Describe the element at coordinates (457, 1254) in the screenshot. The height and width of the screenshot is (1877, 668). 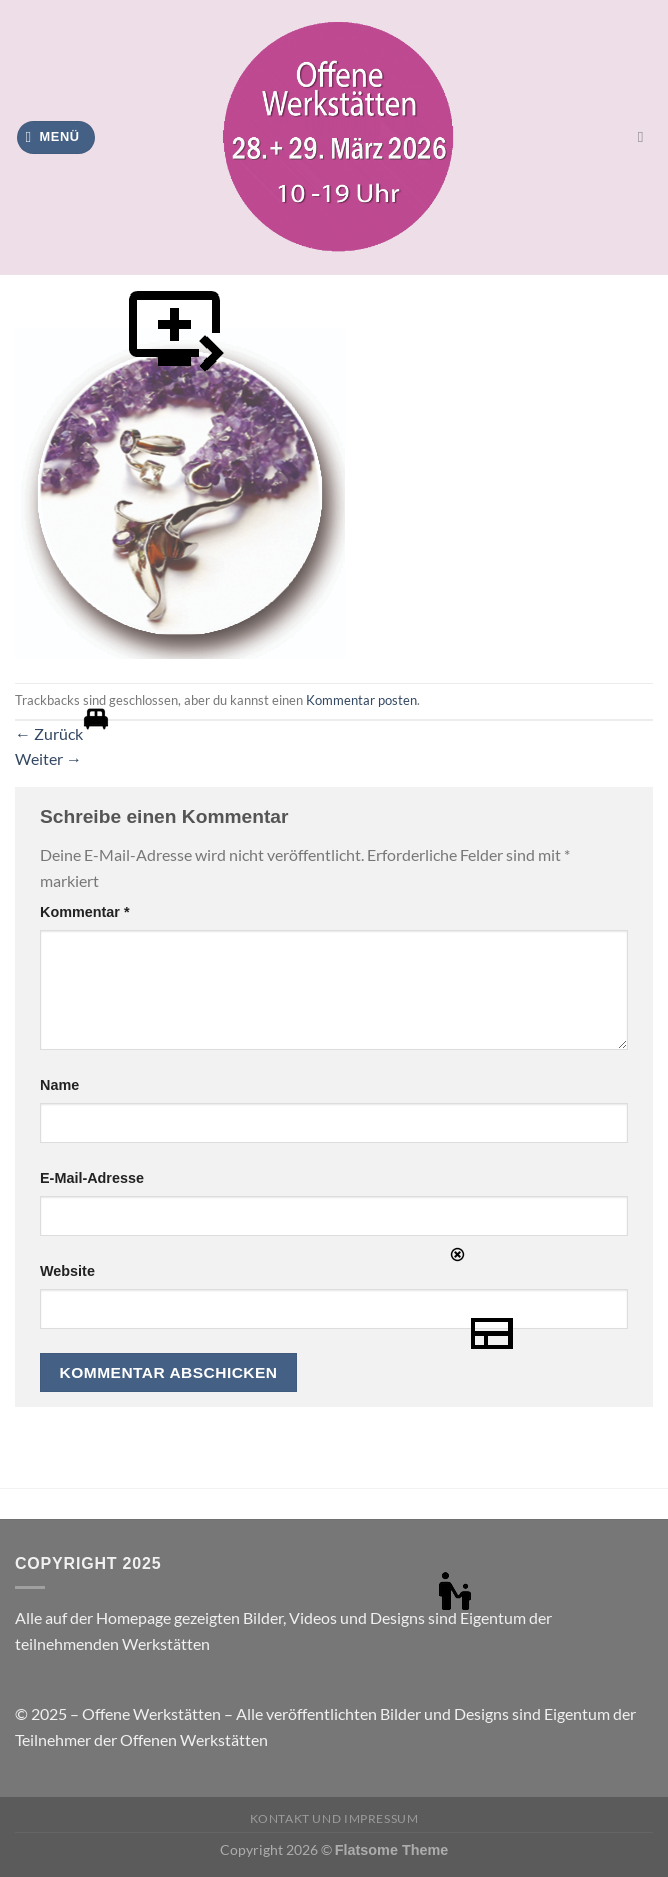
I see `indicates an error or failed operation` at that location.